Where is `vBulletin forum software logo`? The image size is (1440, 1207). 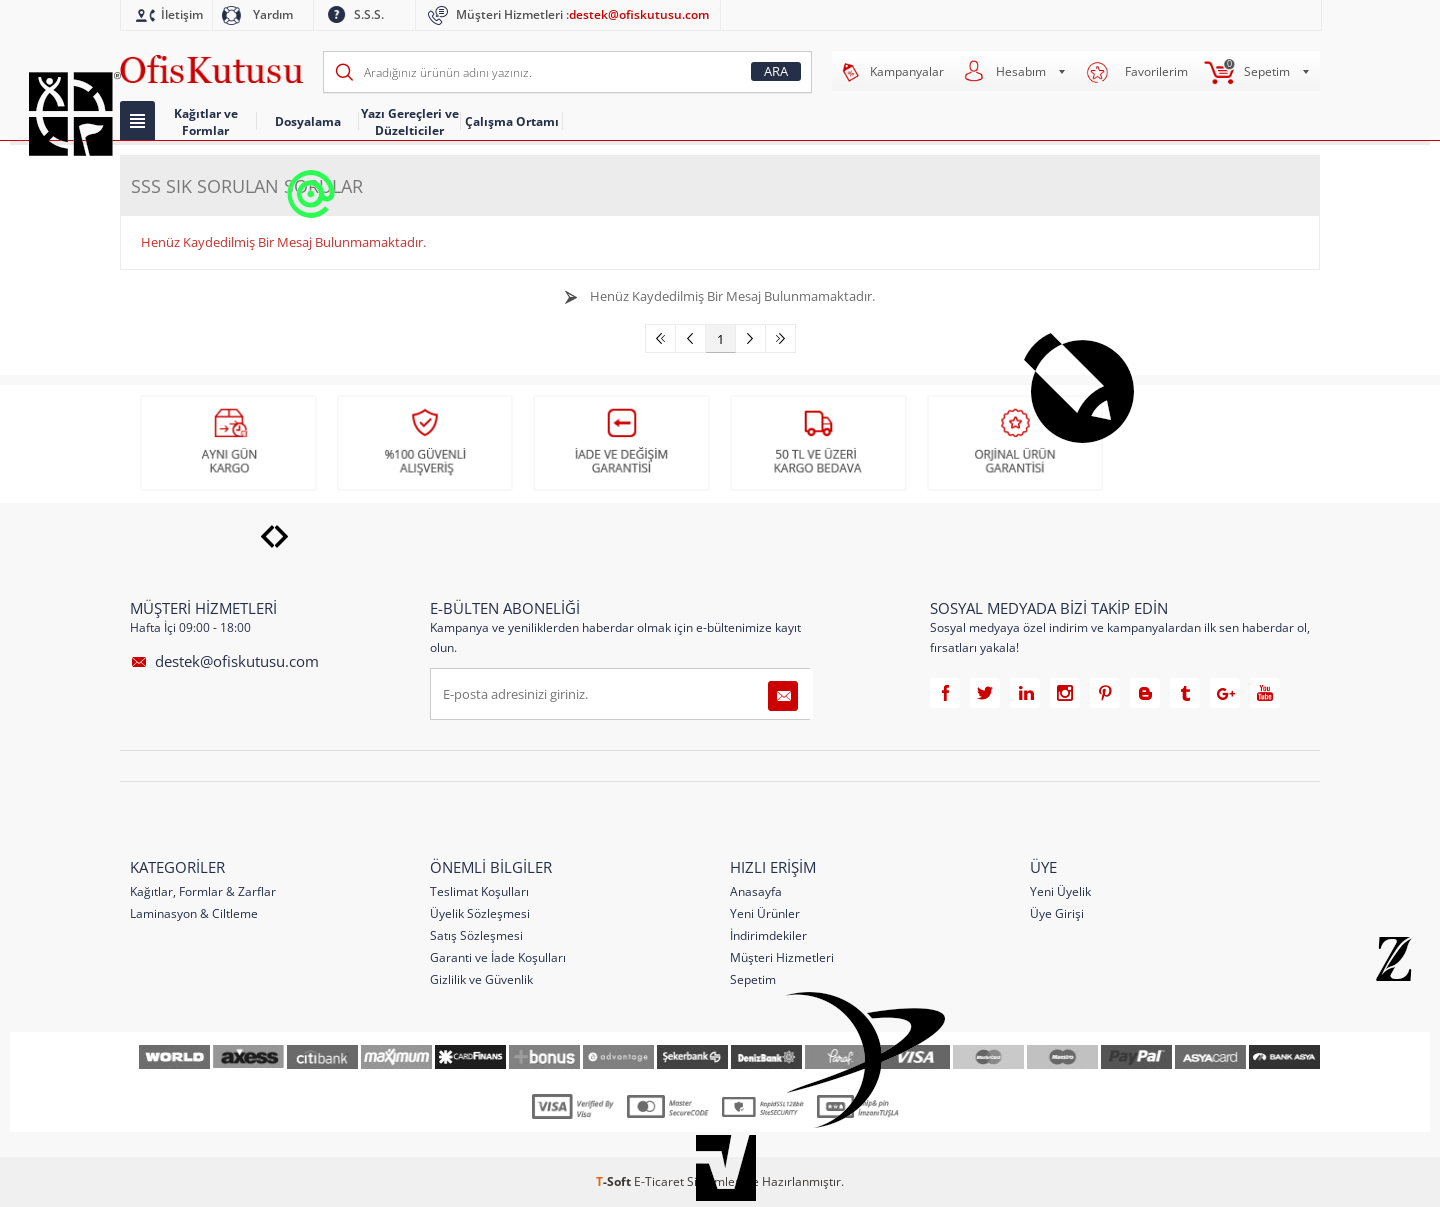 vBulletin forum software logo is located at coordinates (726, 1168).